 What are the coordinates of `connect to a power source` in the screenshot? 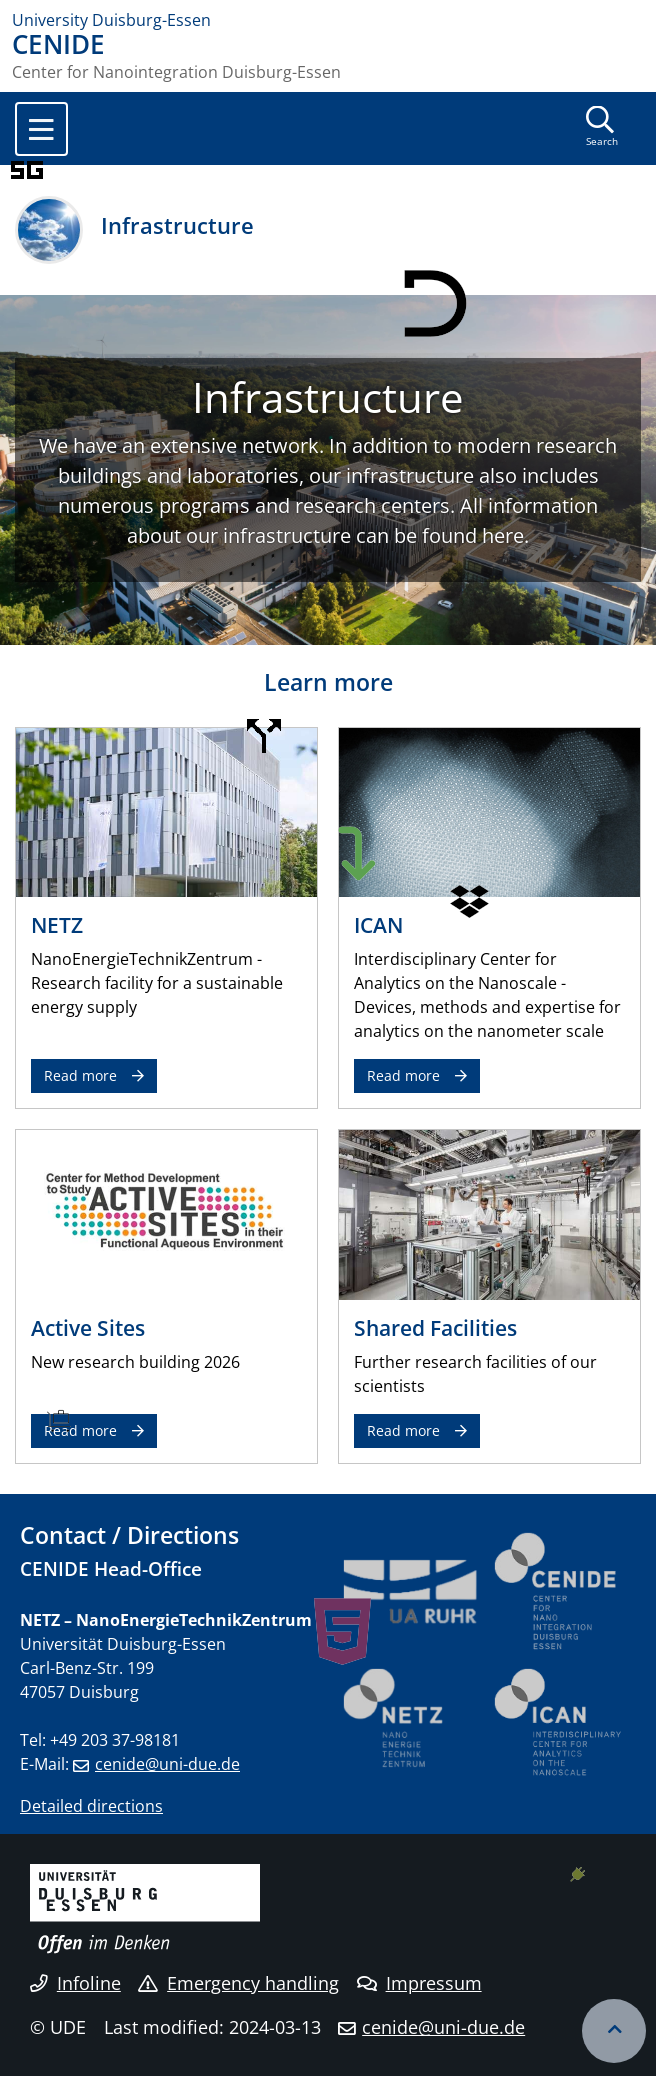 It's located at (577, 1874).